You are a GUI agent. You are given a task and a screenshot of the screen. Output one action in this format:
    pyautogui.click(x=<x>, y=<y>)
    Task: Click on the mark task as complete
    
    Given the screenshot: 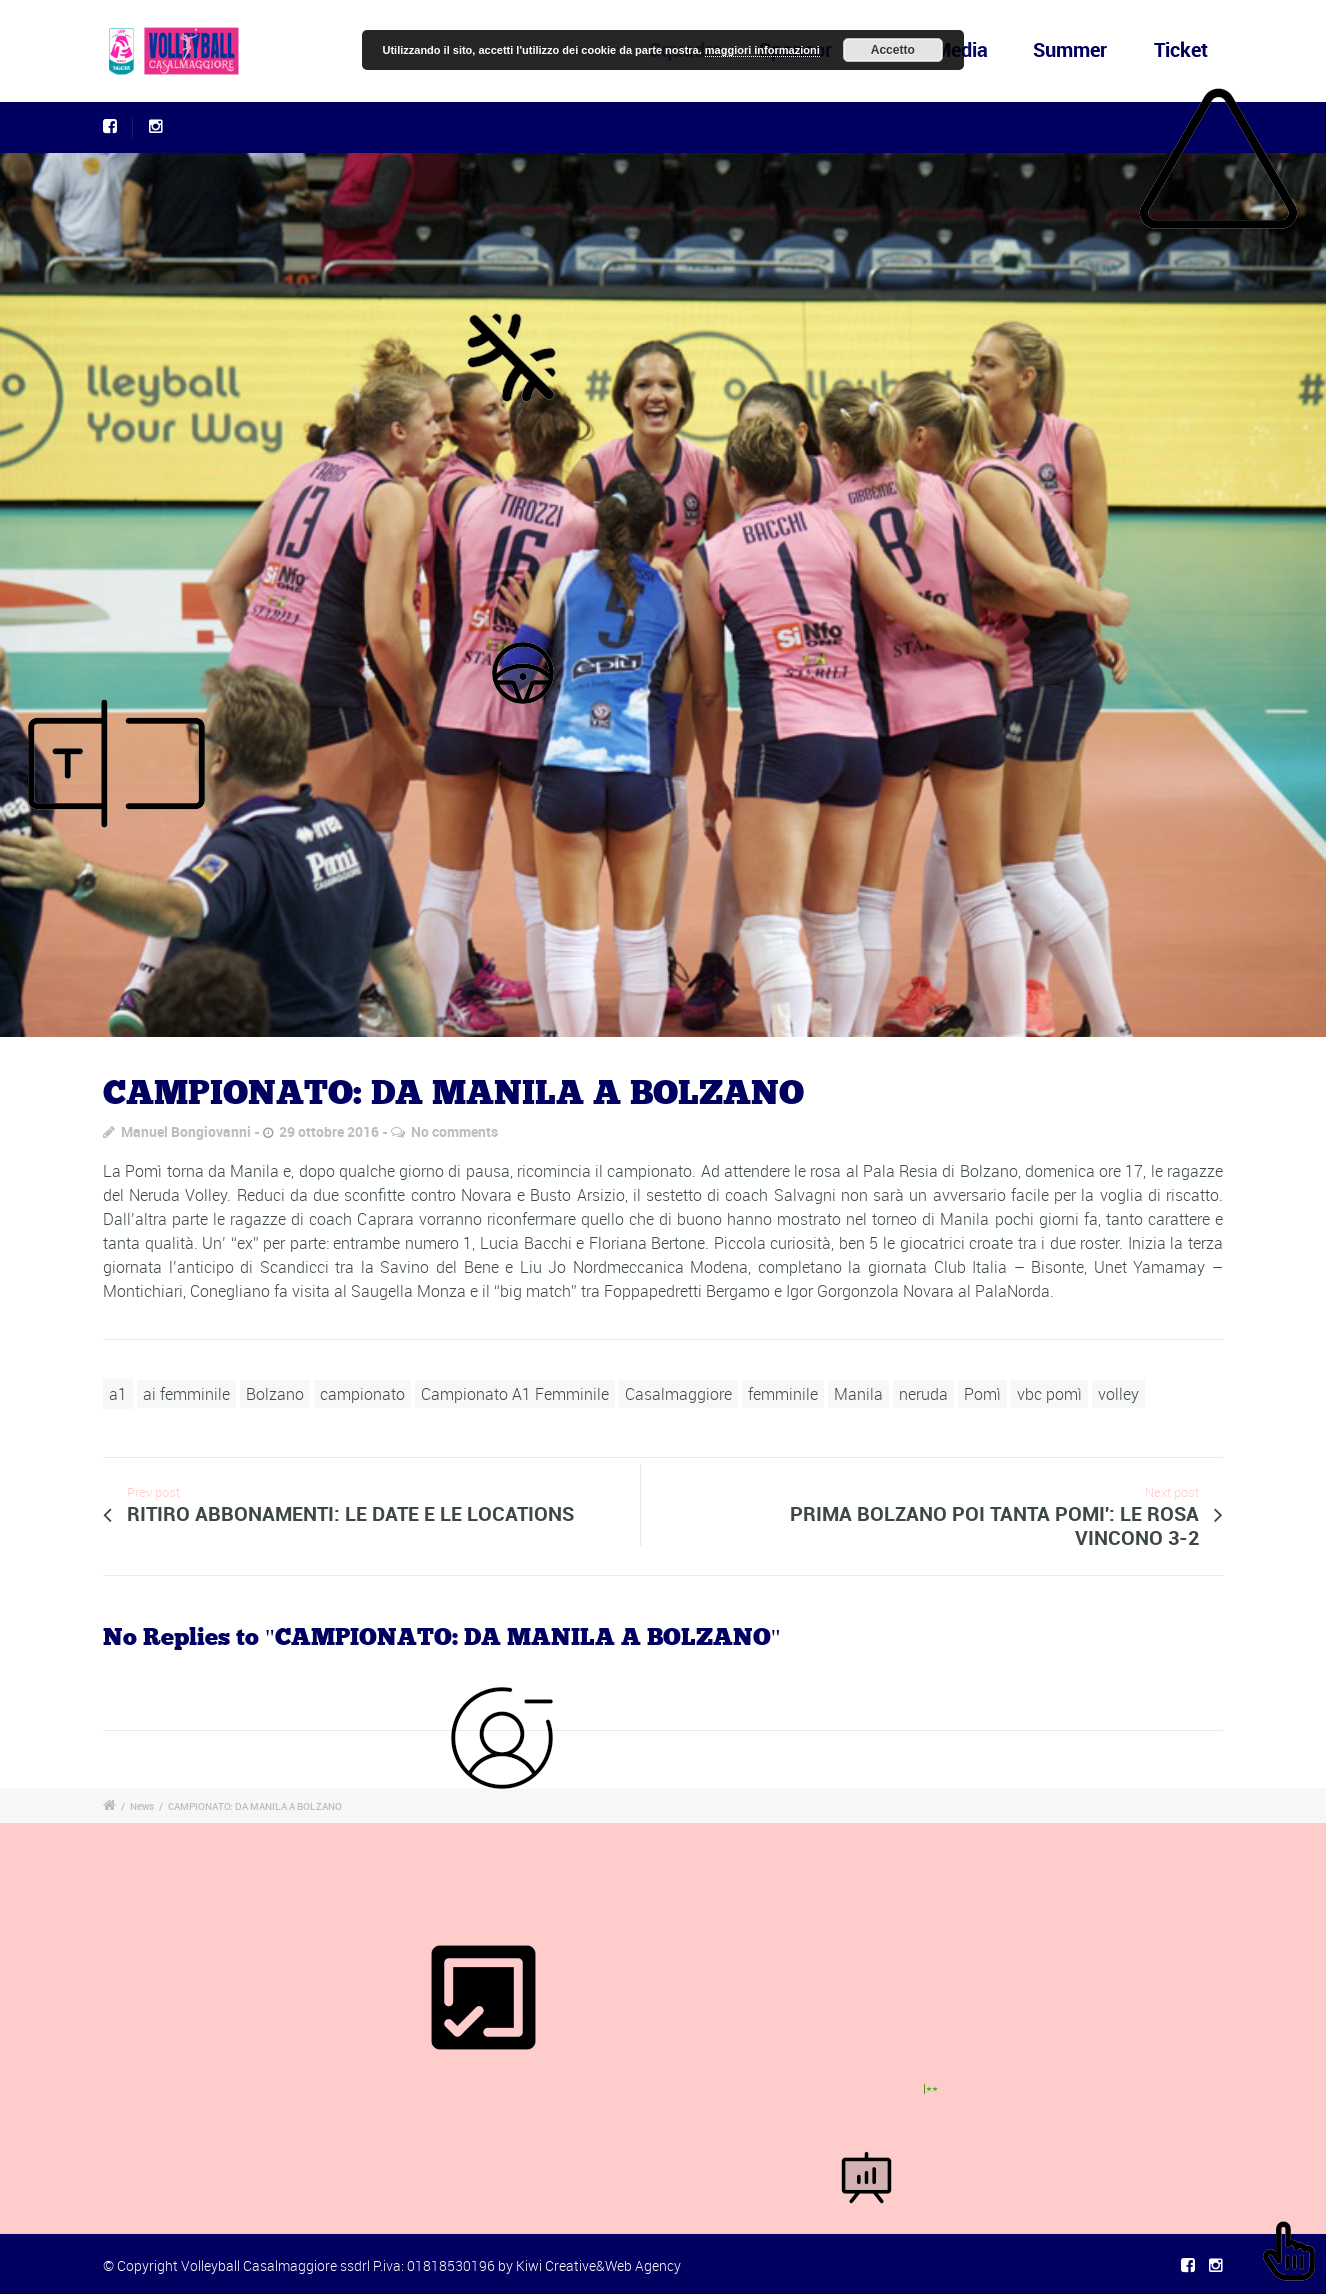 What is the action you would take?
    pyautogui.click(x=483, y=1997)
    